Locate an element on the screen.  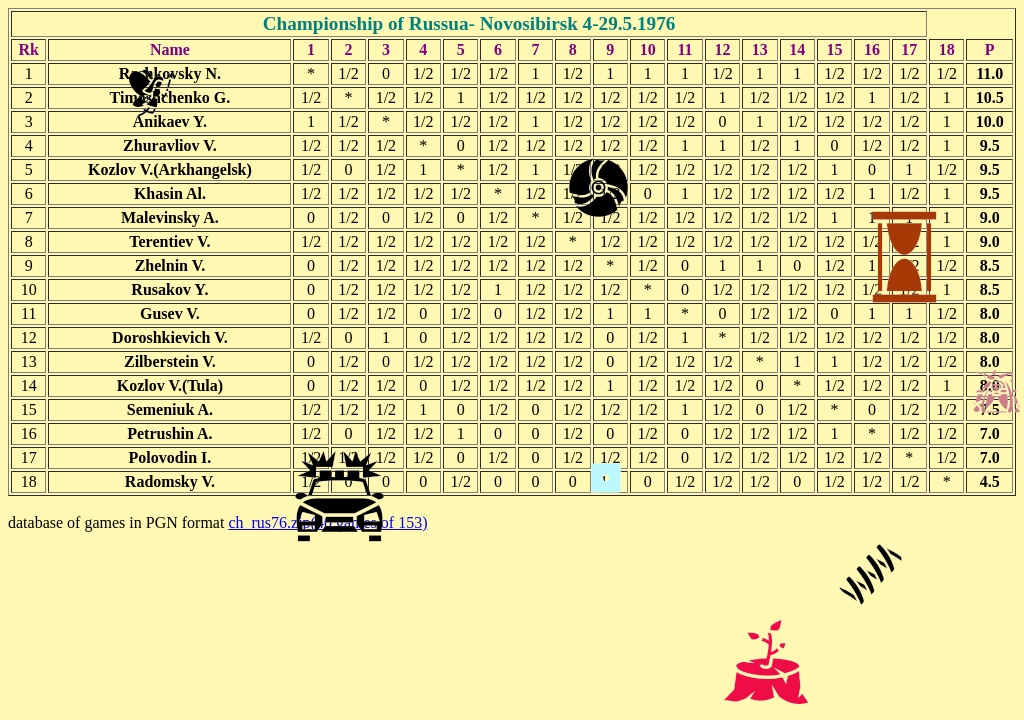
indicates a loading or processing state is located at coordinates (904, 257).